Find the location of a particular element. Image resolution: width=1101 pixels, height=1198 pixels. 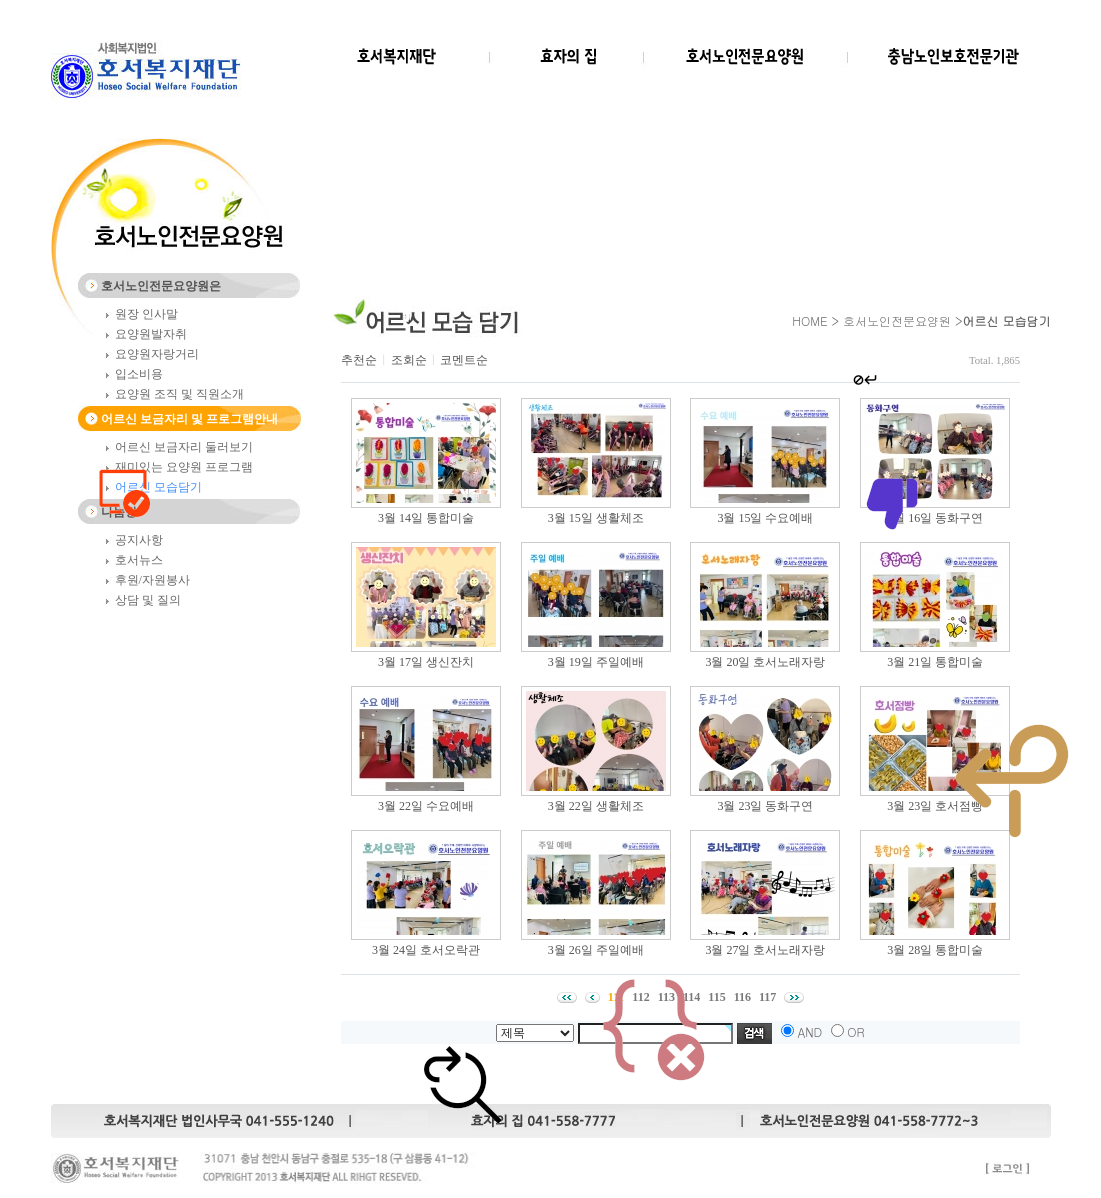

go to search panel is located at coordinates (465, 1087).